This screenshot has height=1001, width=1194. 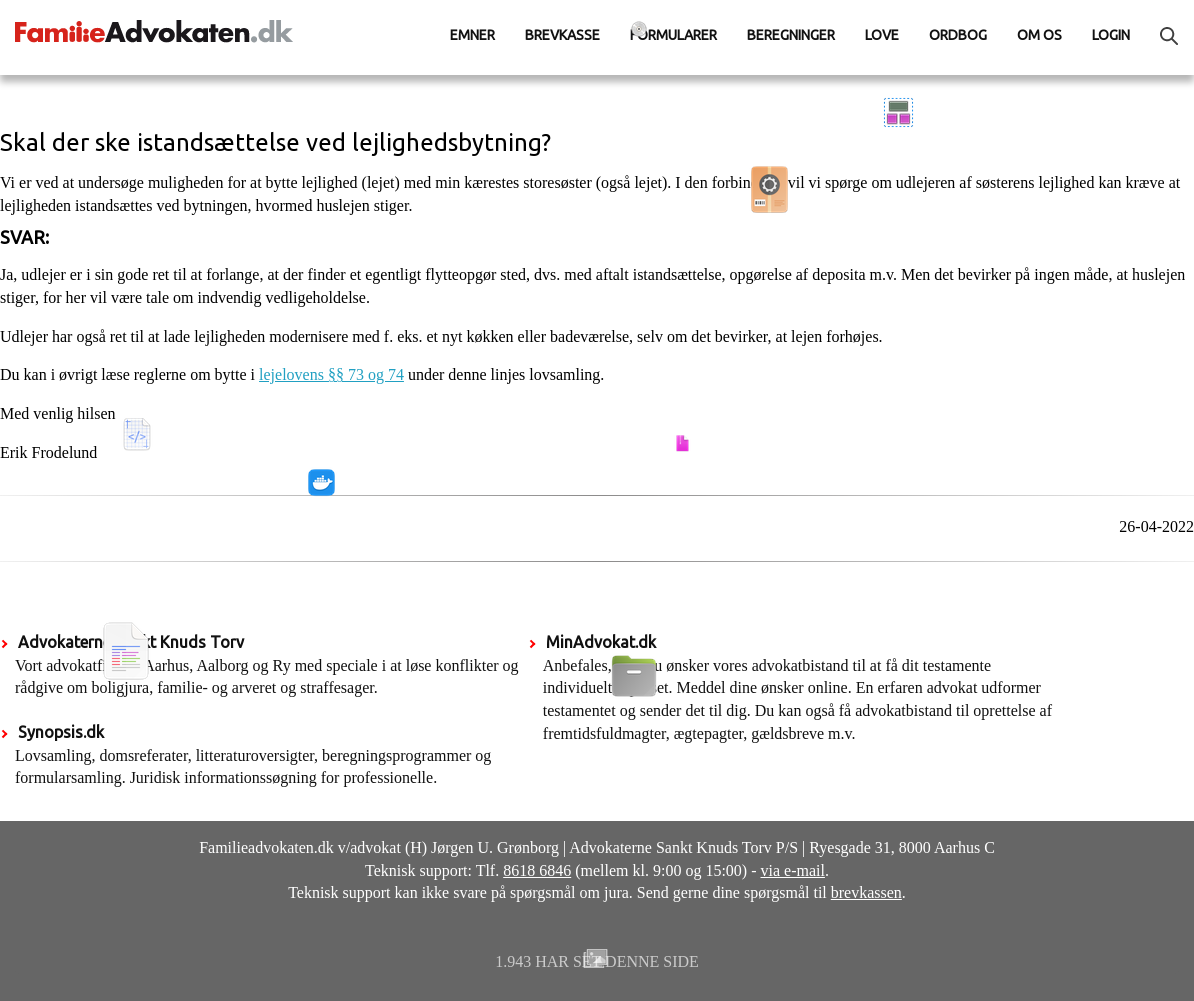 I want to click on indicates package manager is processing, so click(x=769, y=189).